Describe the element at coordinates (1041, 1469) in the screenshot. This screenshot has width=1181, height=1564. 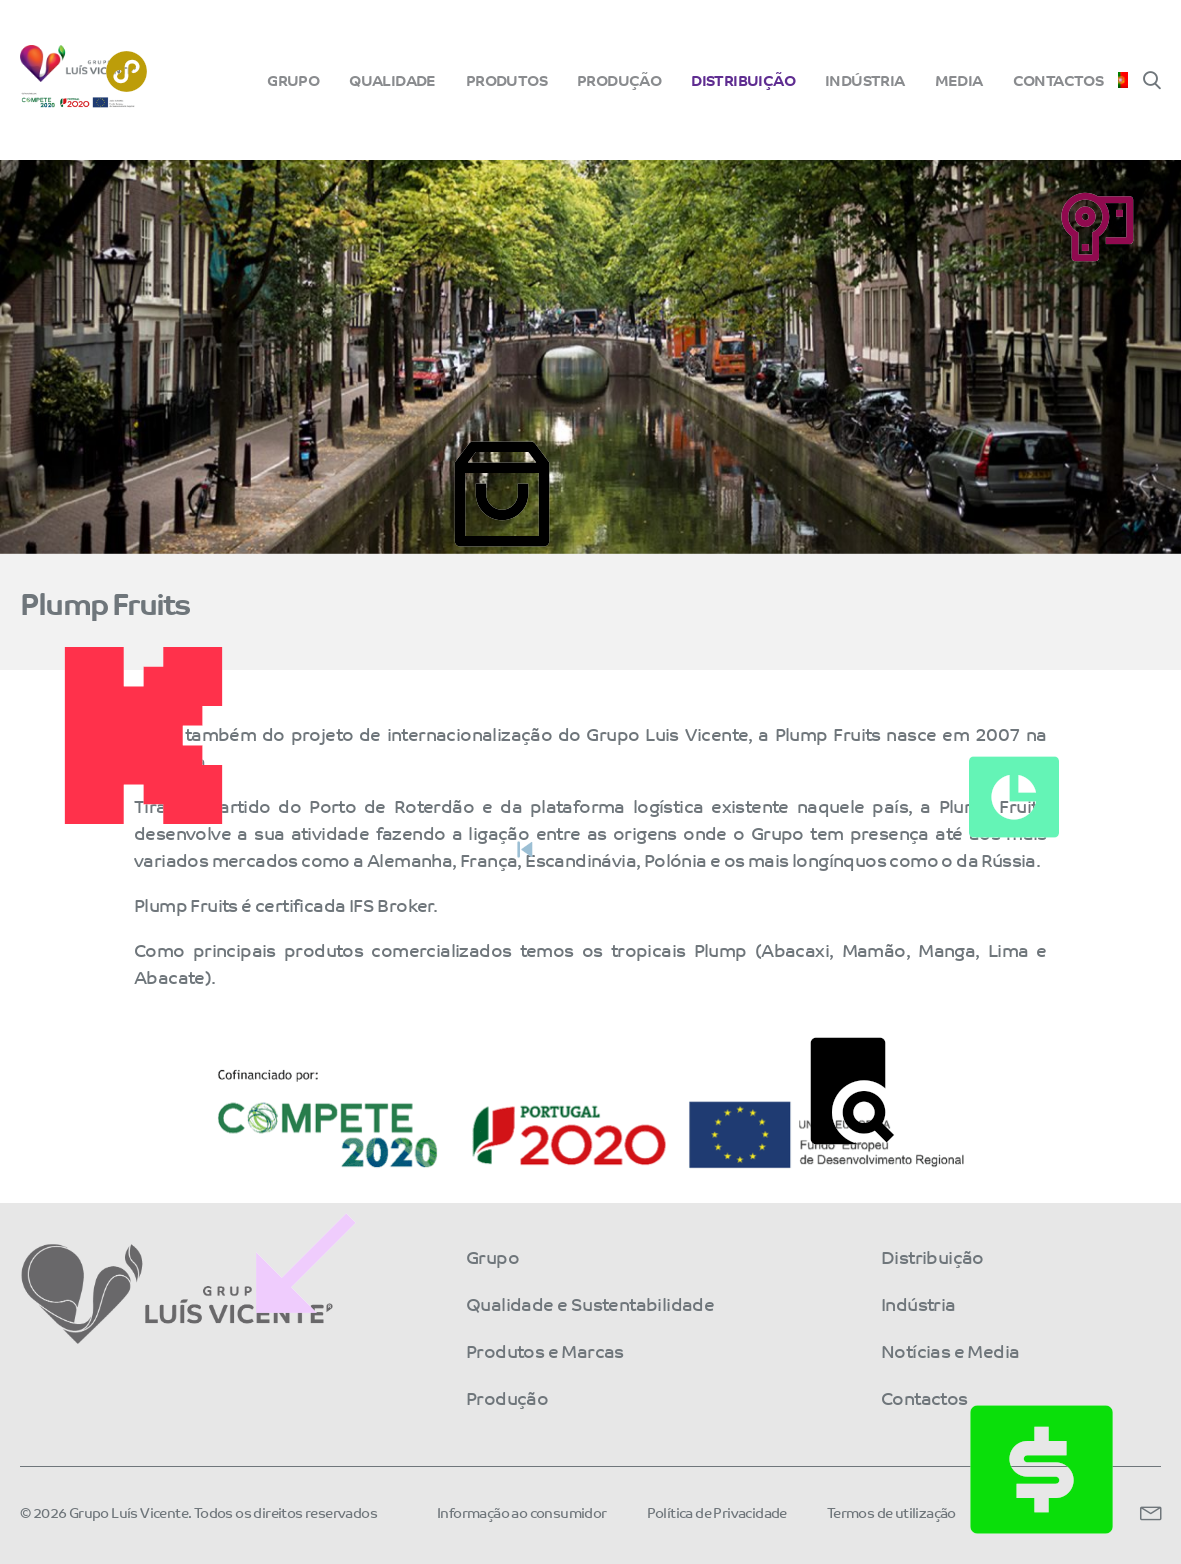
I see `access financial or payment settings` at that location.